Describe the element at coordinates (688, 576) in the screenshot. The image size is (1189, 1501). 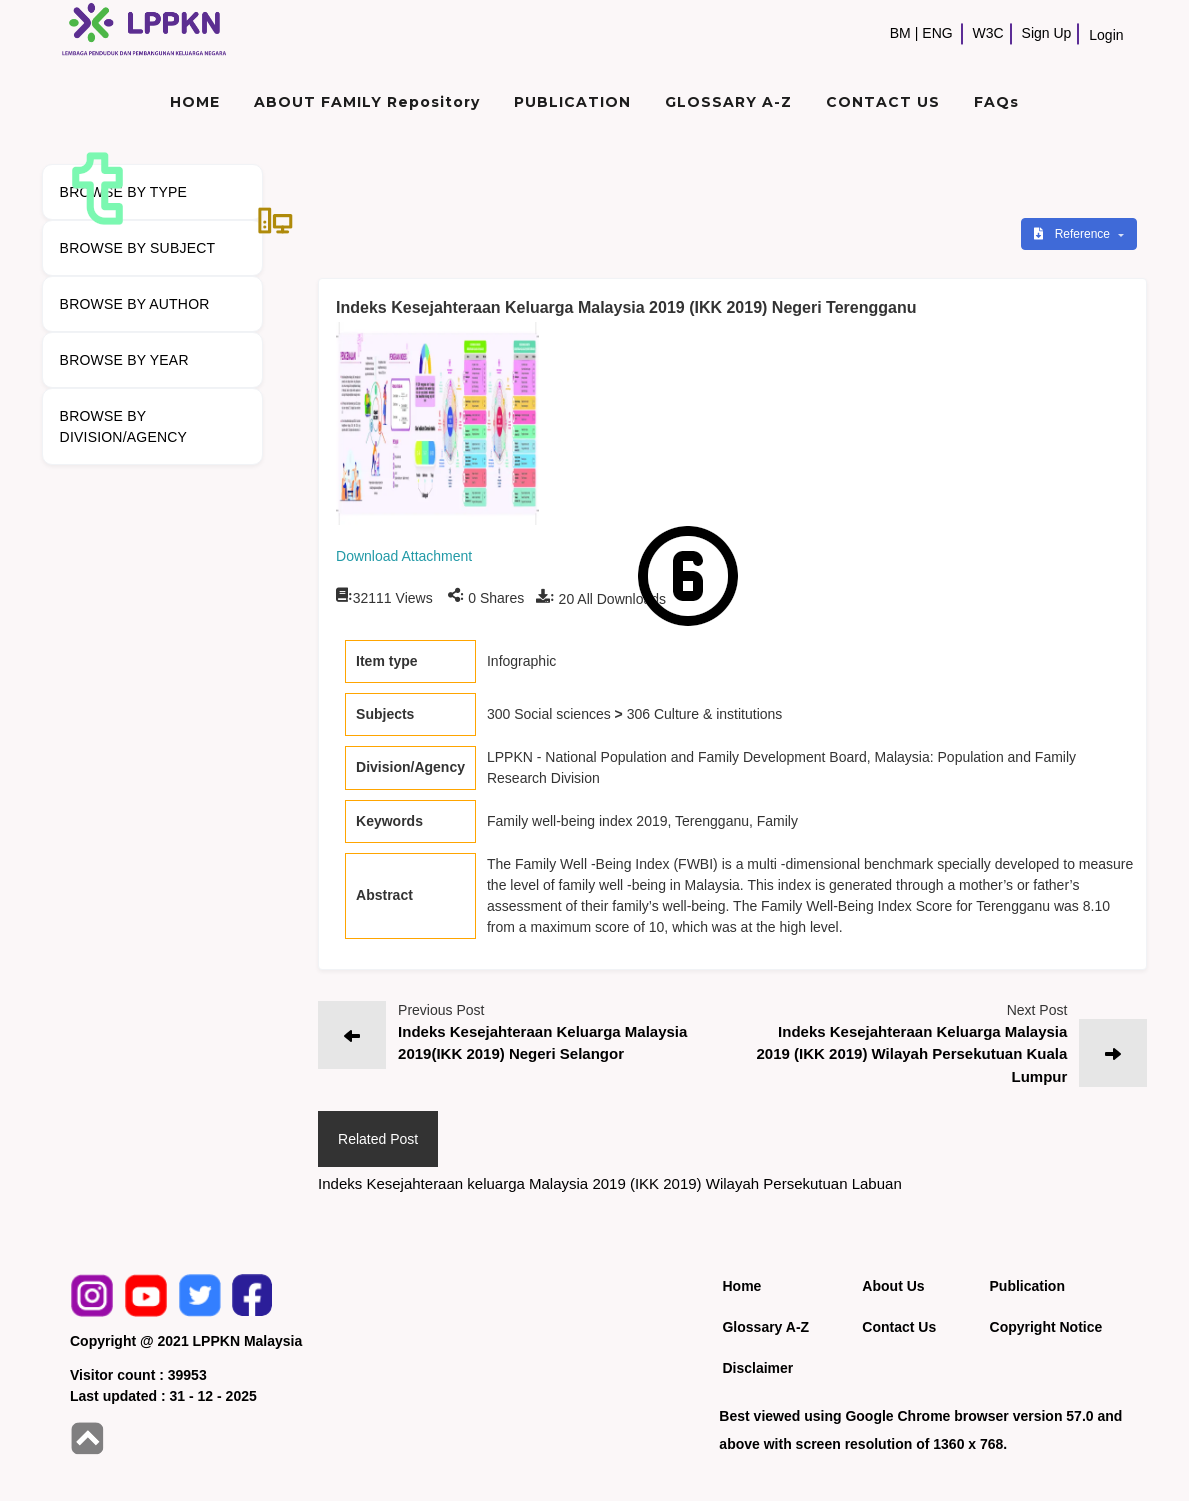
I see `indicates step 6 in a multi-step process` at that location.